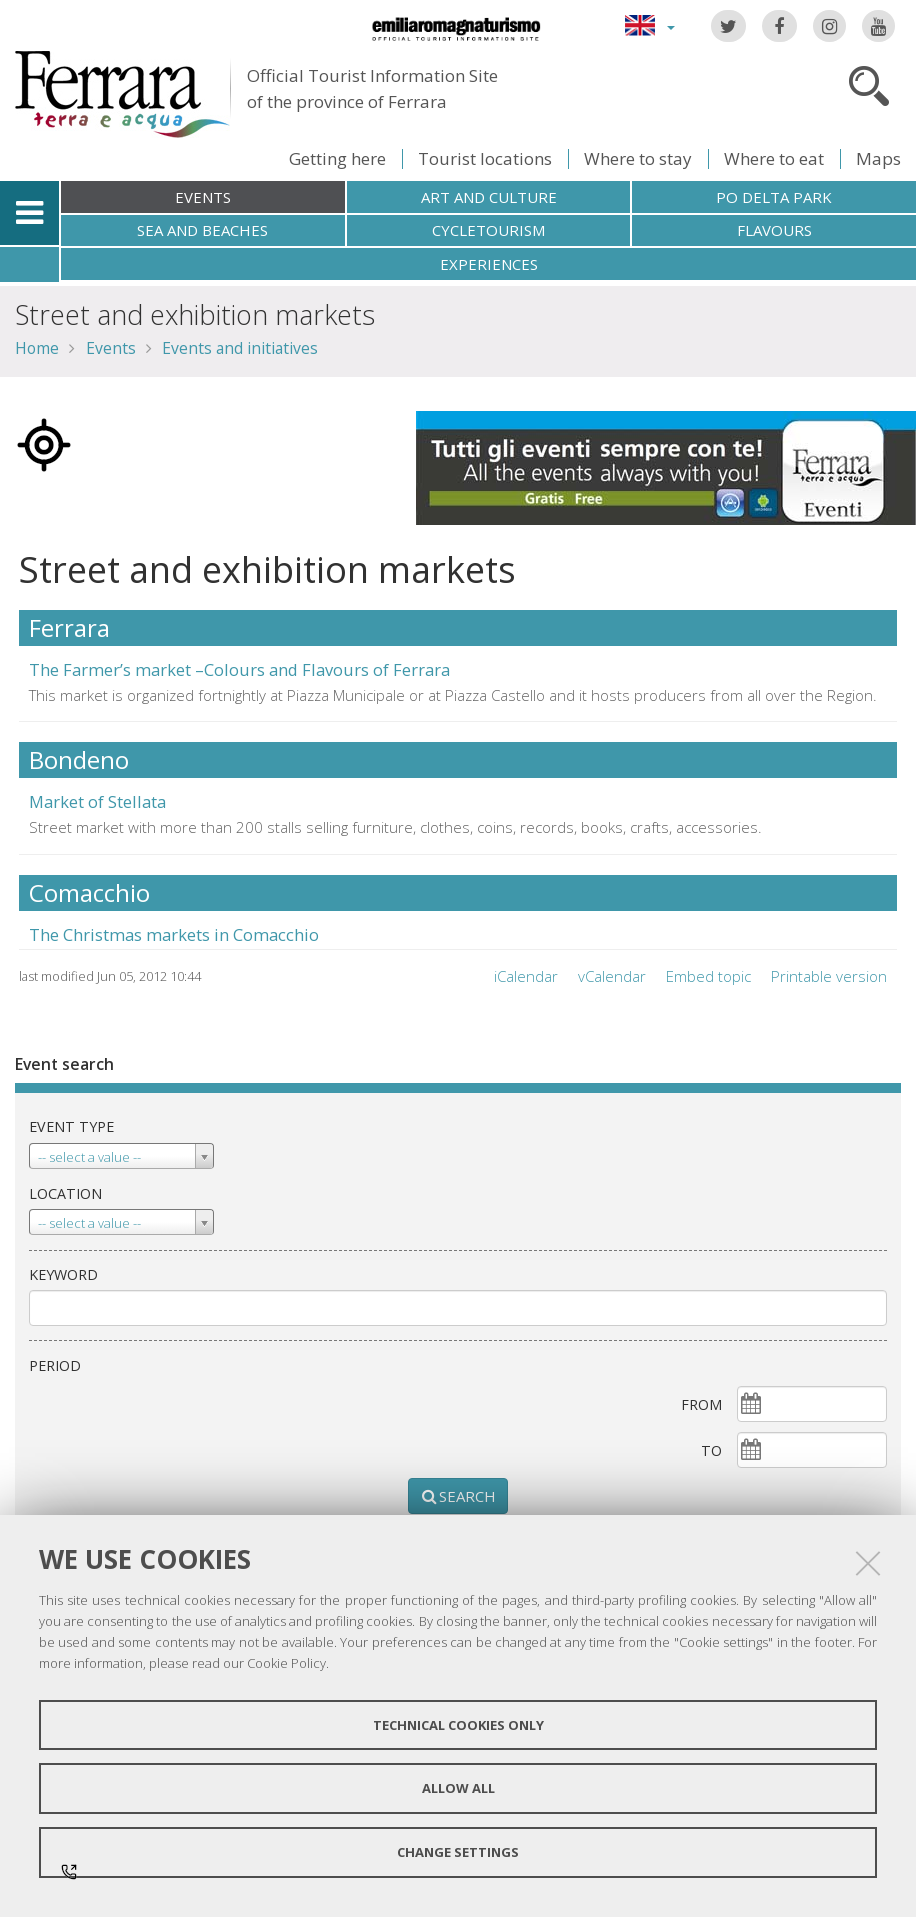 The width and height of the screenshot is (916, 1917). Describe the element at coordinates (69, 1872) in the screenshot. I see `make an outgoing call` at that location.